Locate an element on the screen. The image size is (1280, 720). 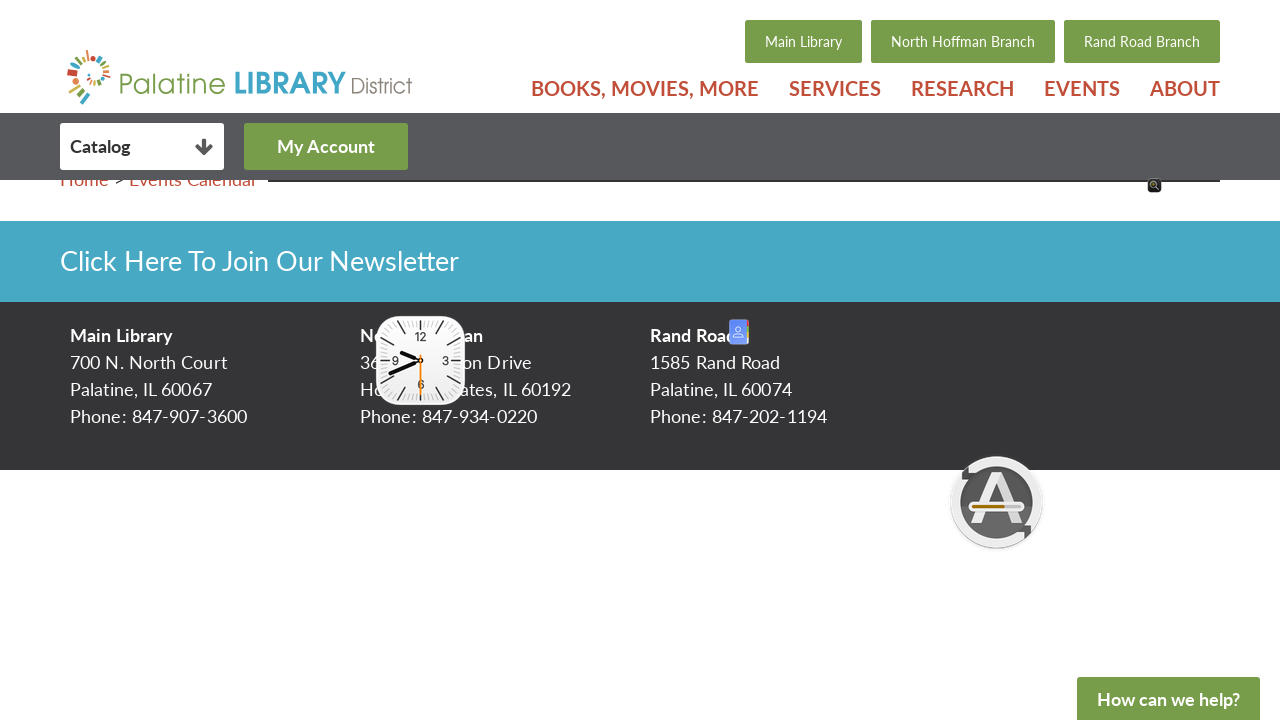
open the software update manager is located at coordinates (996, 502).